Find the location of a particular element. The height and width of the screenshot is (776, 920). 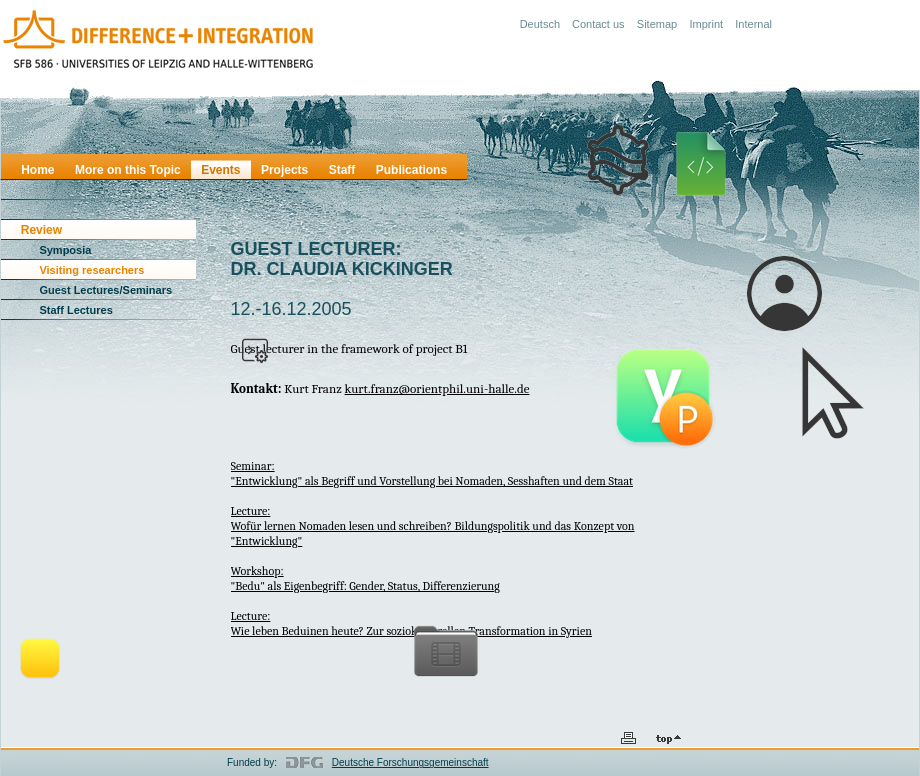

a qt resource file used in nokia/qt development is located at coordinates (701, 165).